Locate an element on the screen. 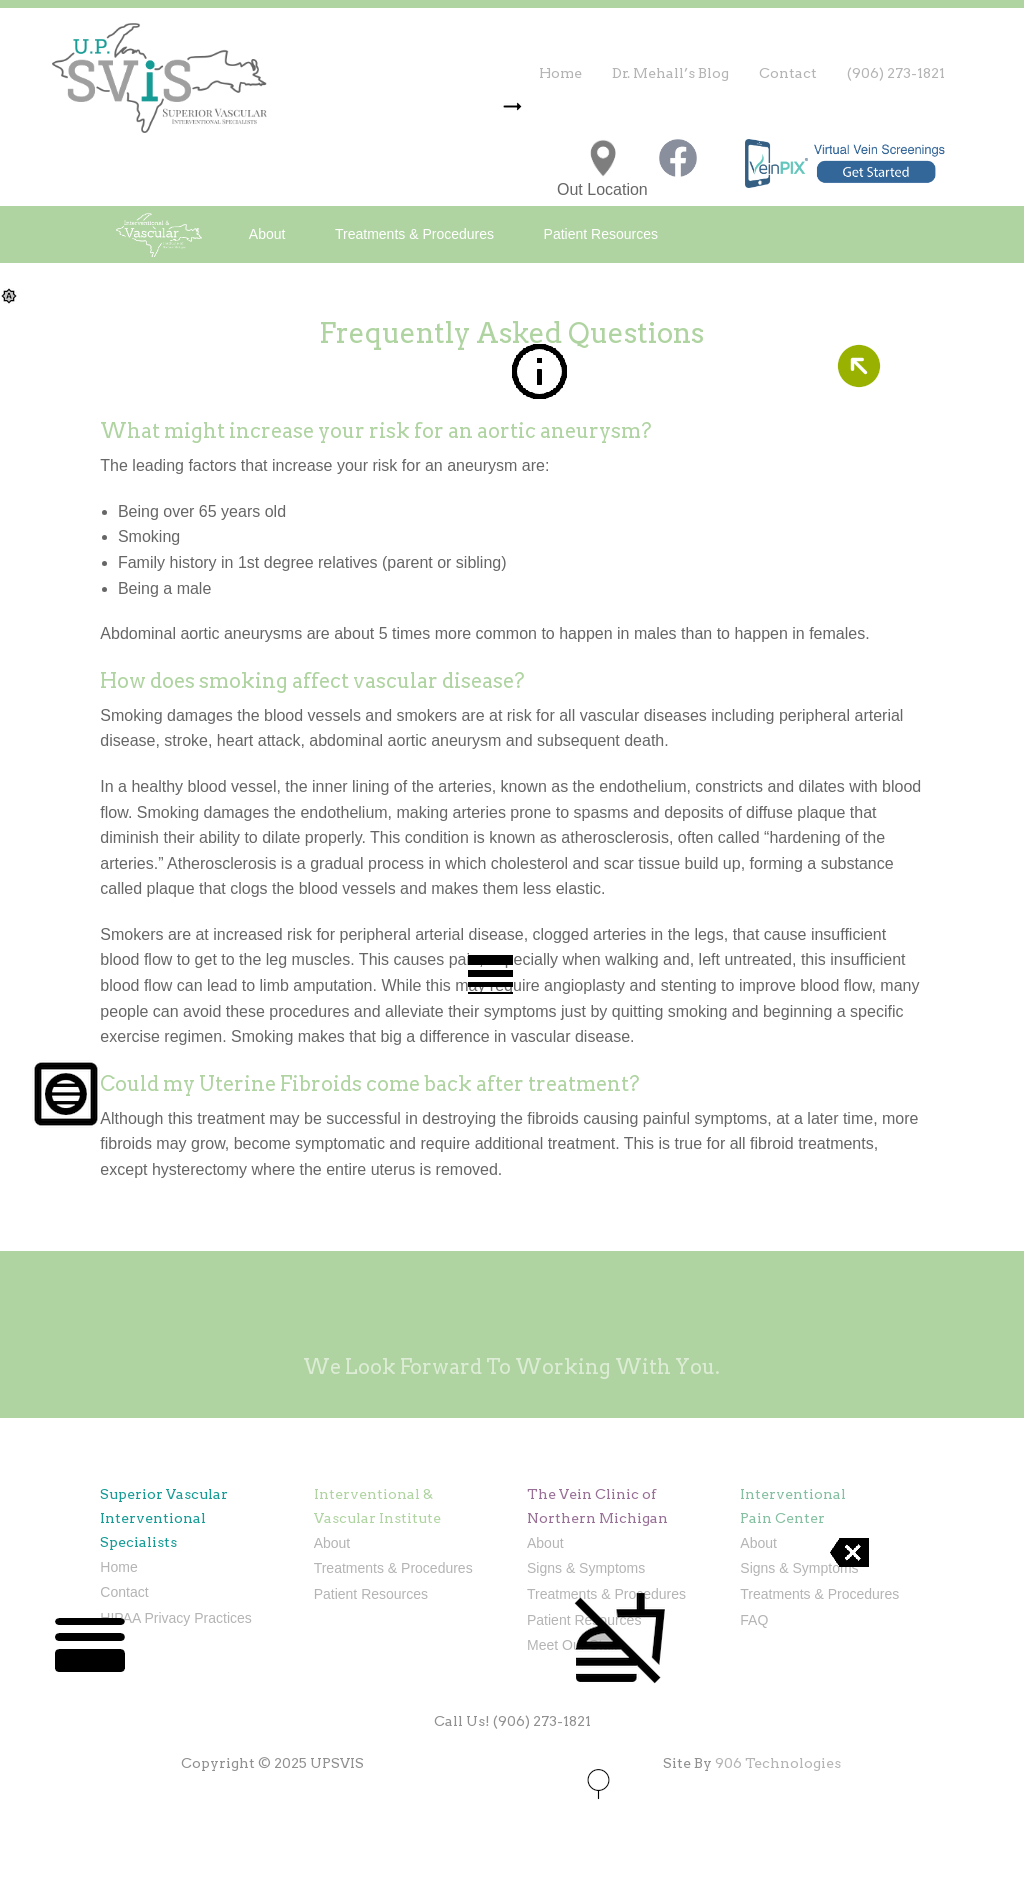 This screenshot has width=1024, height=1891. indicates food is not allowed in this area is located at coordinates (620, 1637).